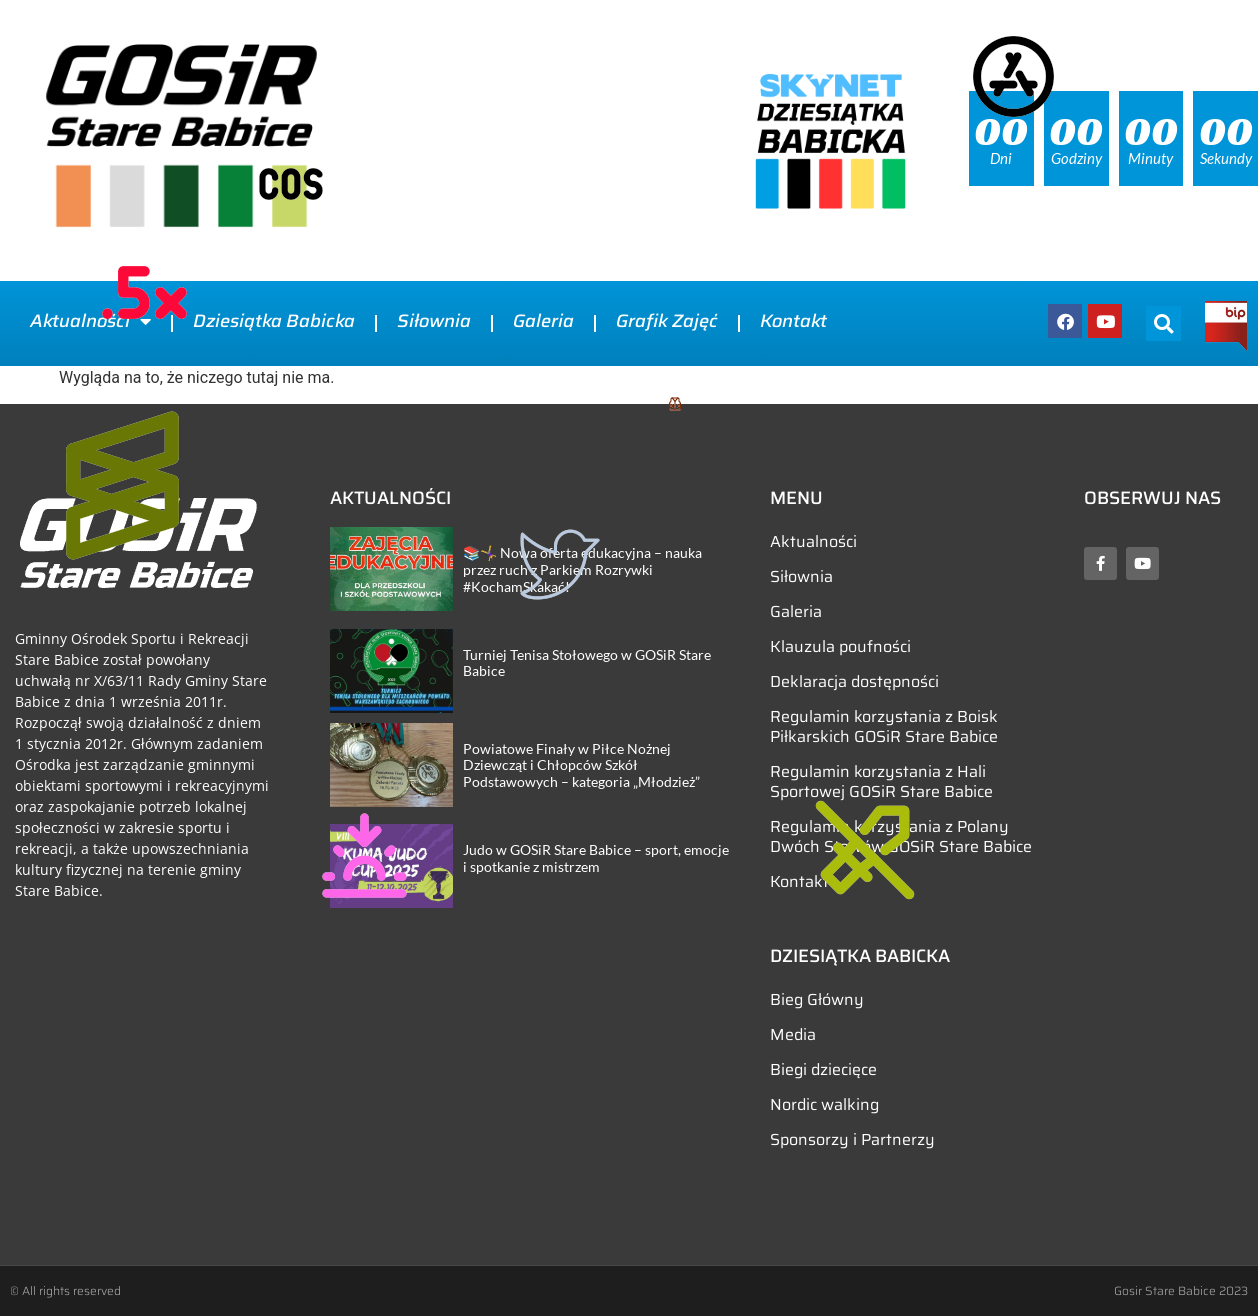 The width and height of the screenshot is (1258, 1316). Describe the element at coordinates (144, 292) in the screenshot. I see `set playback speed to 0.5x` at that location.